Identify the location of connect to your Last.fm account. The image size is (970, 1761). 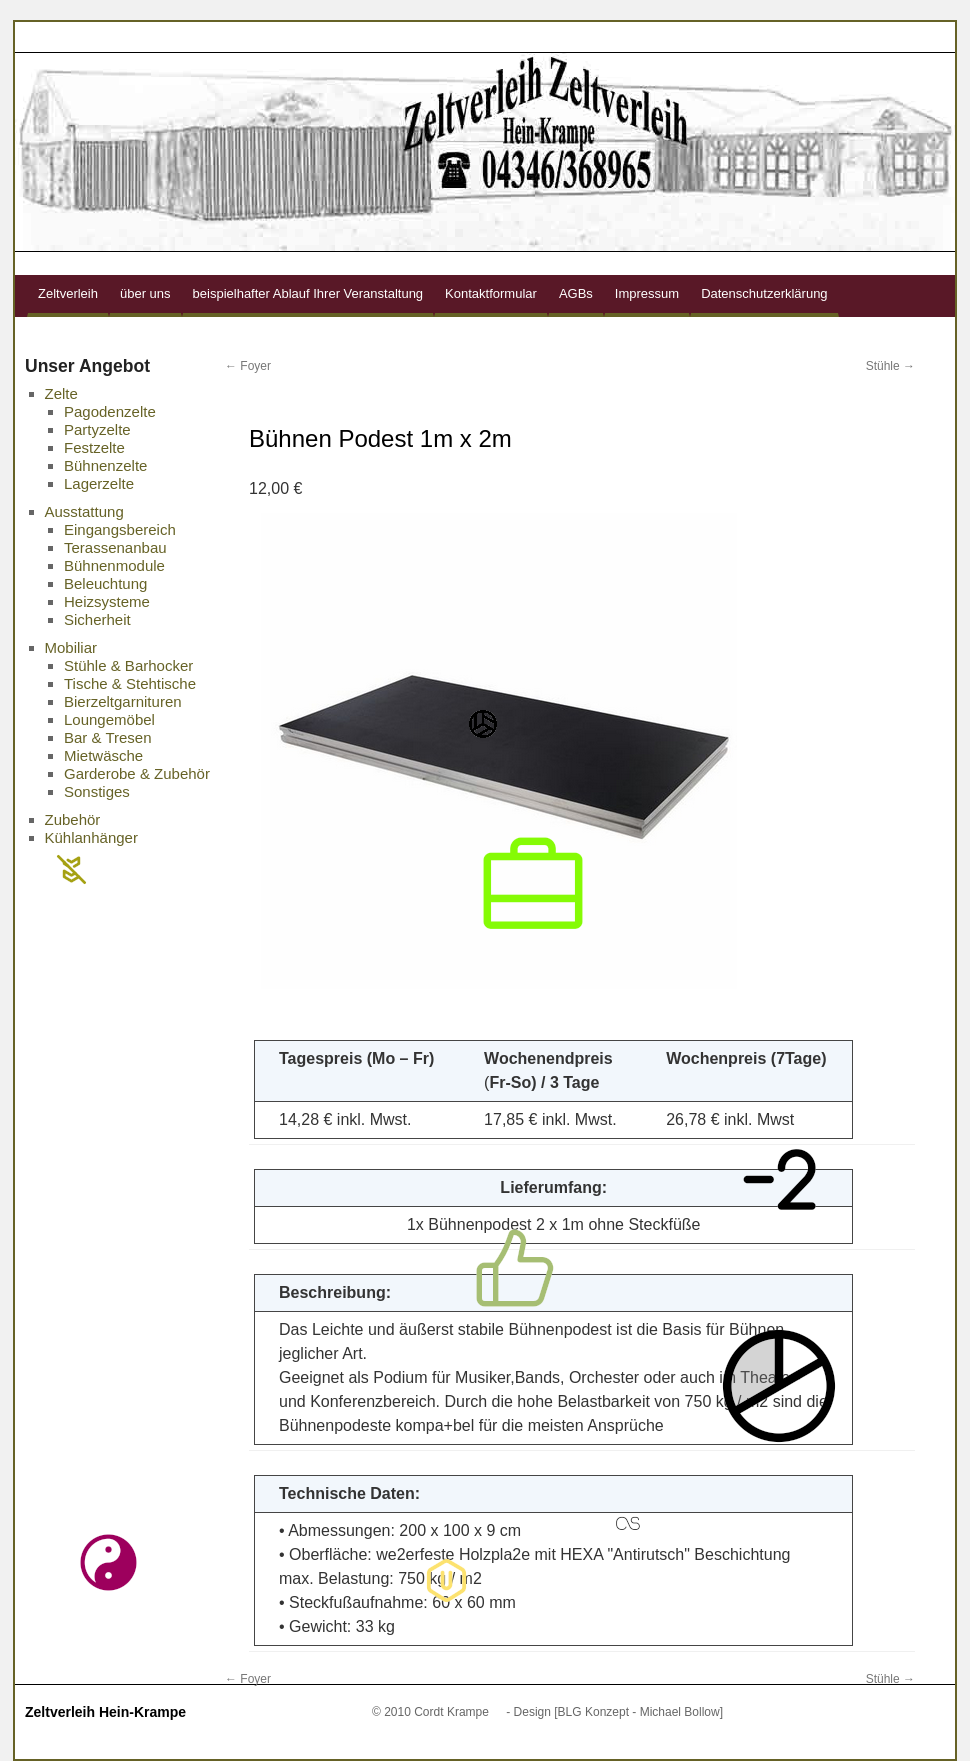
(628, 1523).